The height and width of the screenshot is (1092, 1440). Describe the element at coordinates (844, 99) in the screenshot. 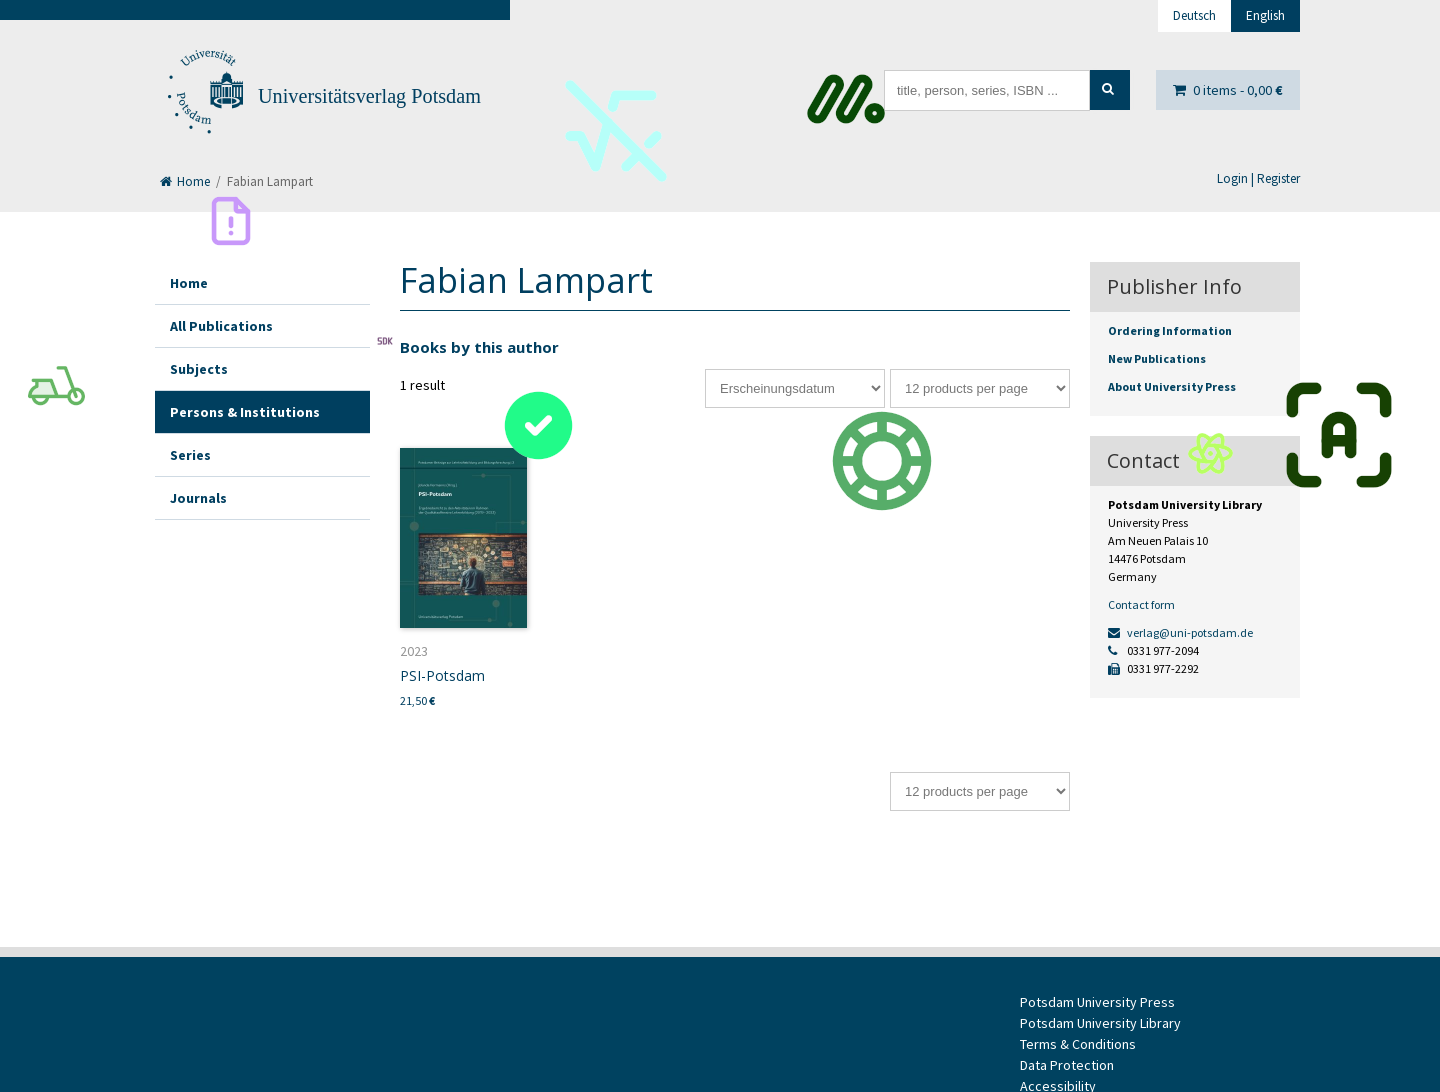

I see `open monday.com workspace` at that location.